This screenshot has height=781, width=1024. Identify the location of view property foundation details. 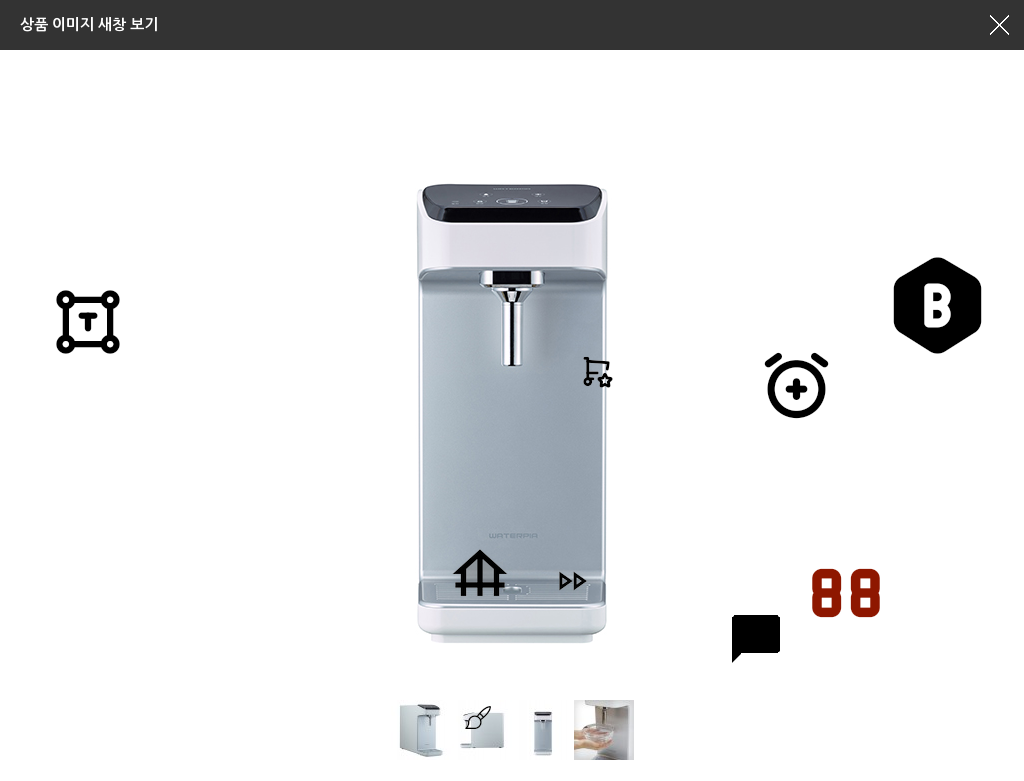
(480, 574).